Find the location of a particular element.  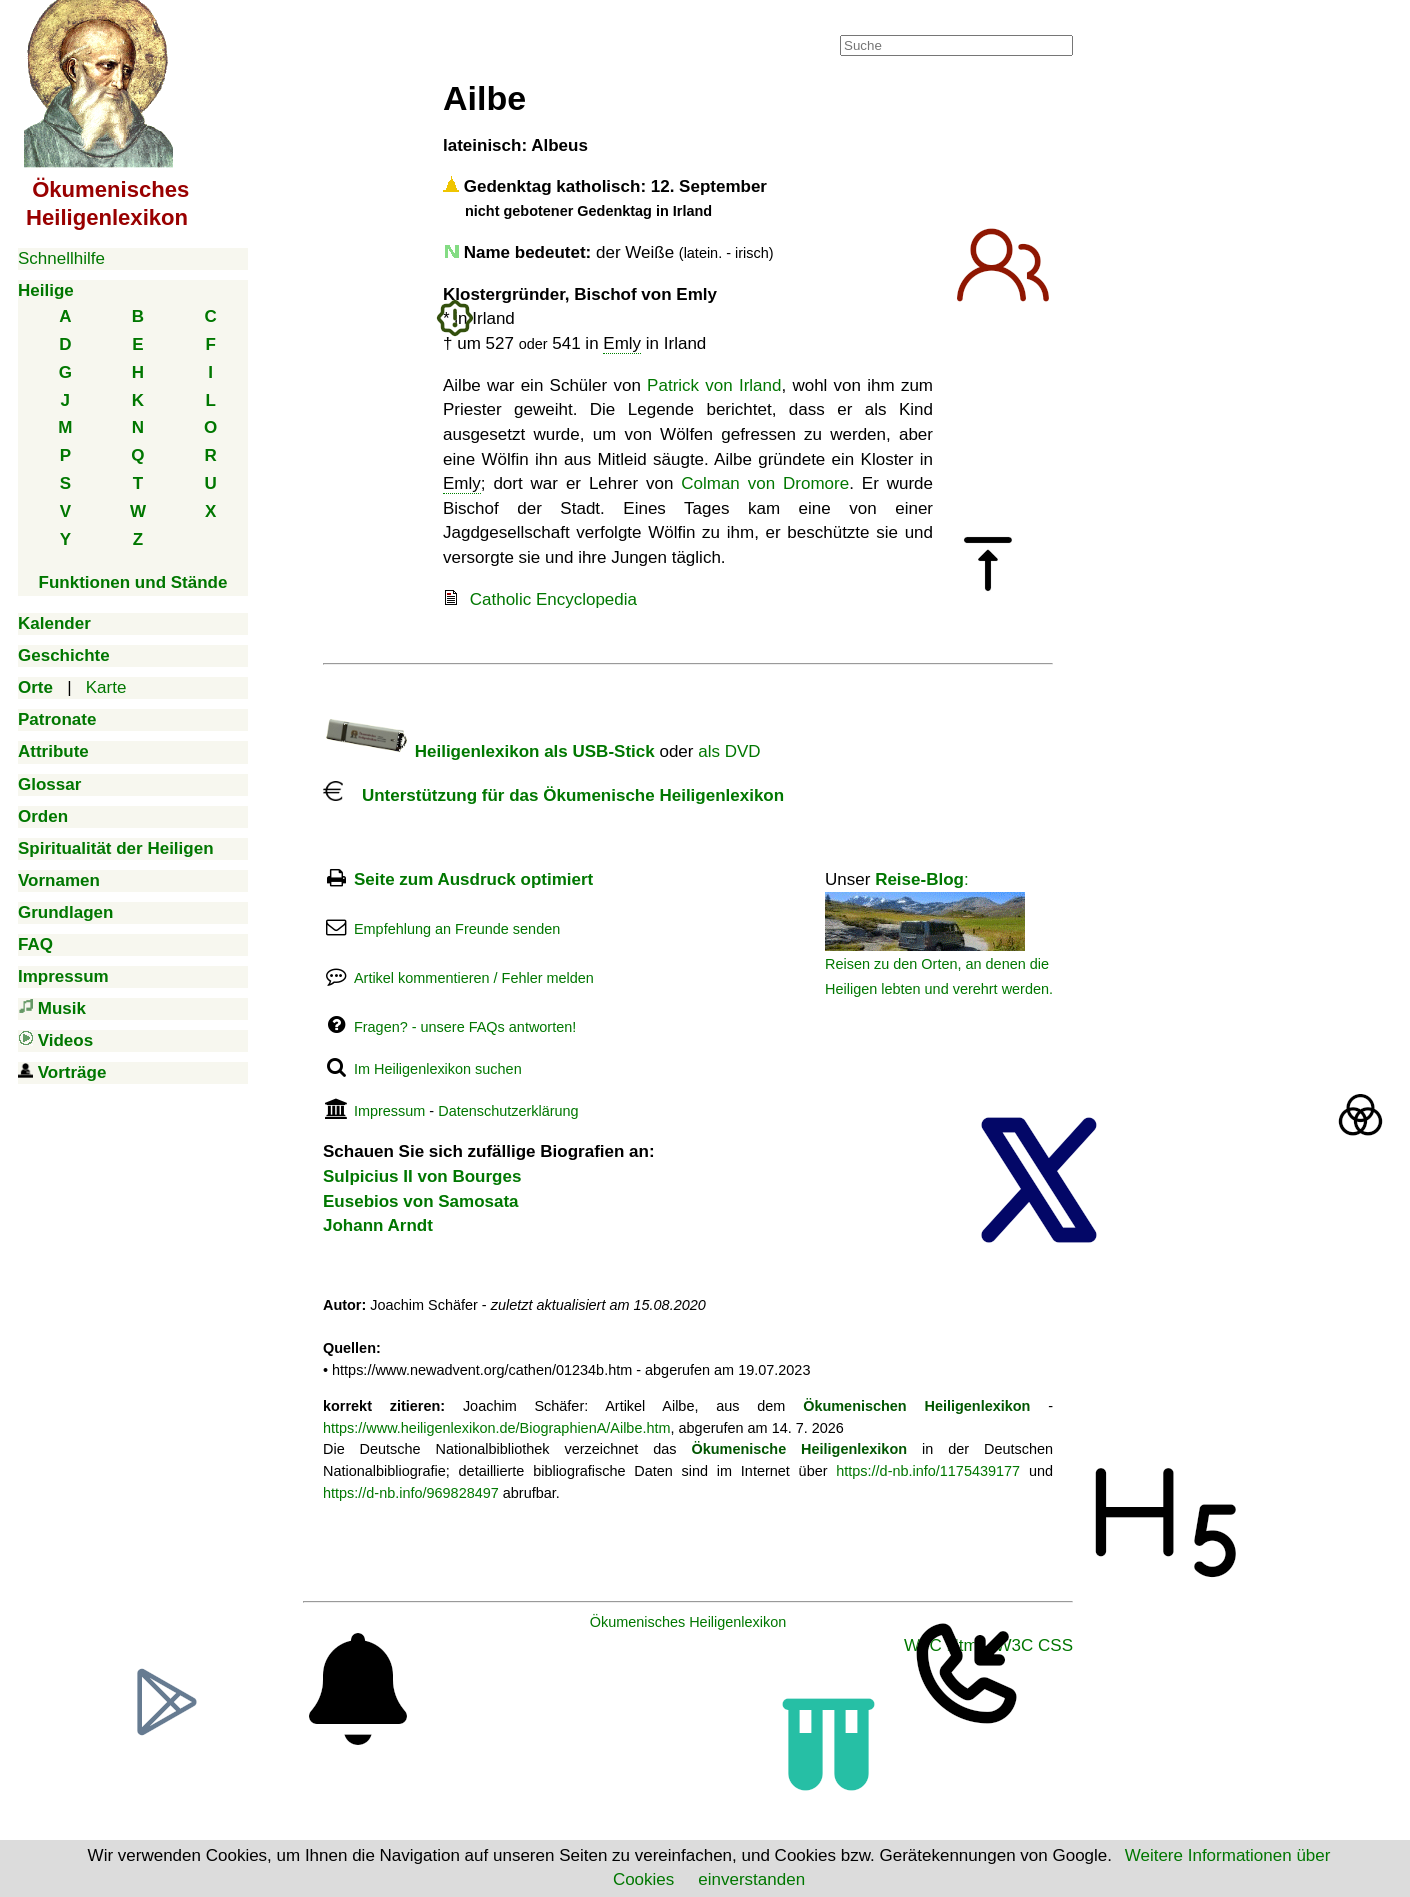

open google play store is located at coordinates (161, 1702).